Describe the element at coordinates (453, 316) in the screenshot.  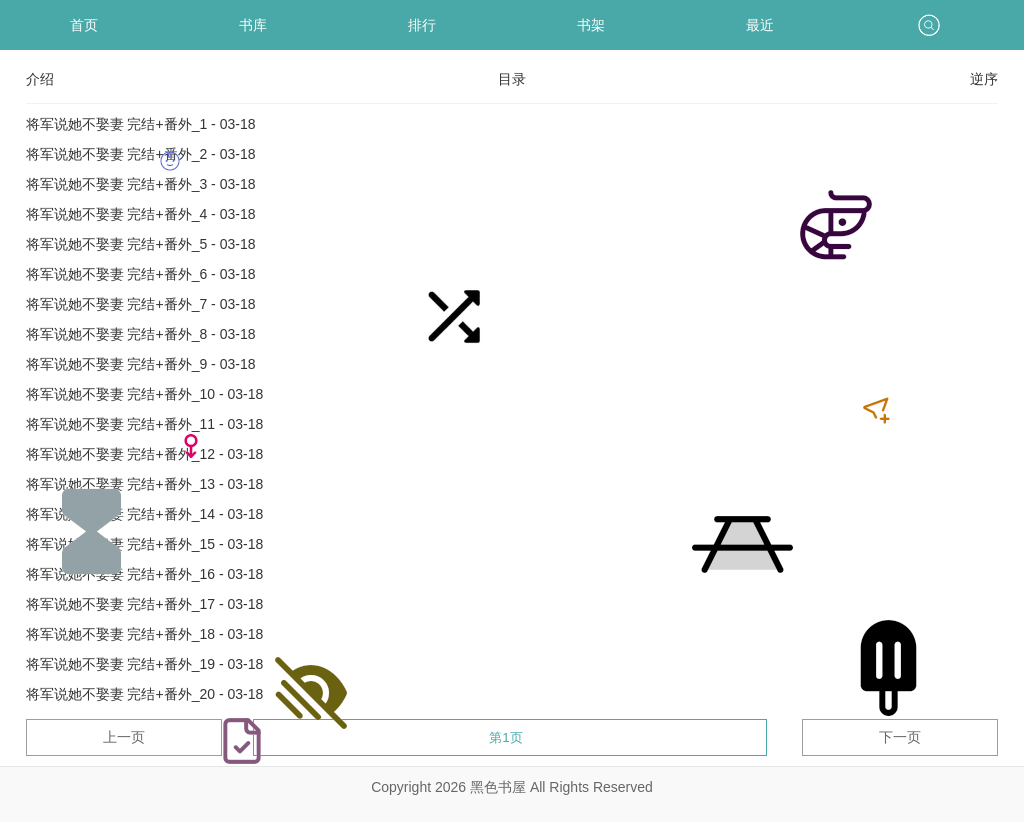
I see `shuffle playlist or queue` at that location.